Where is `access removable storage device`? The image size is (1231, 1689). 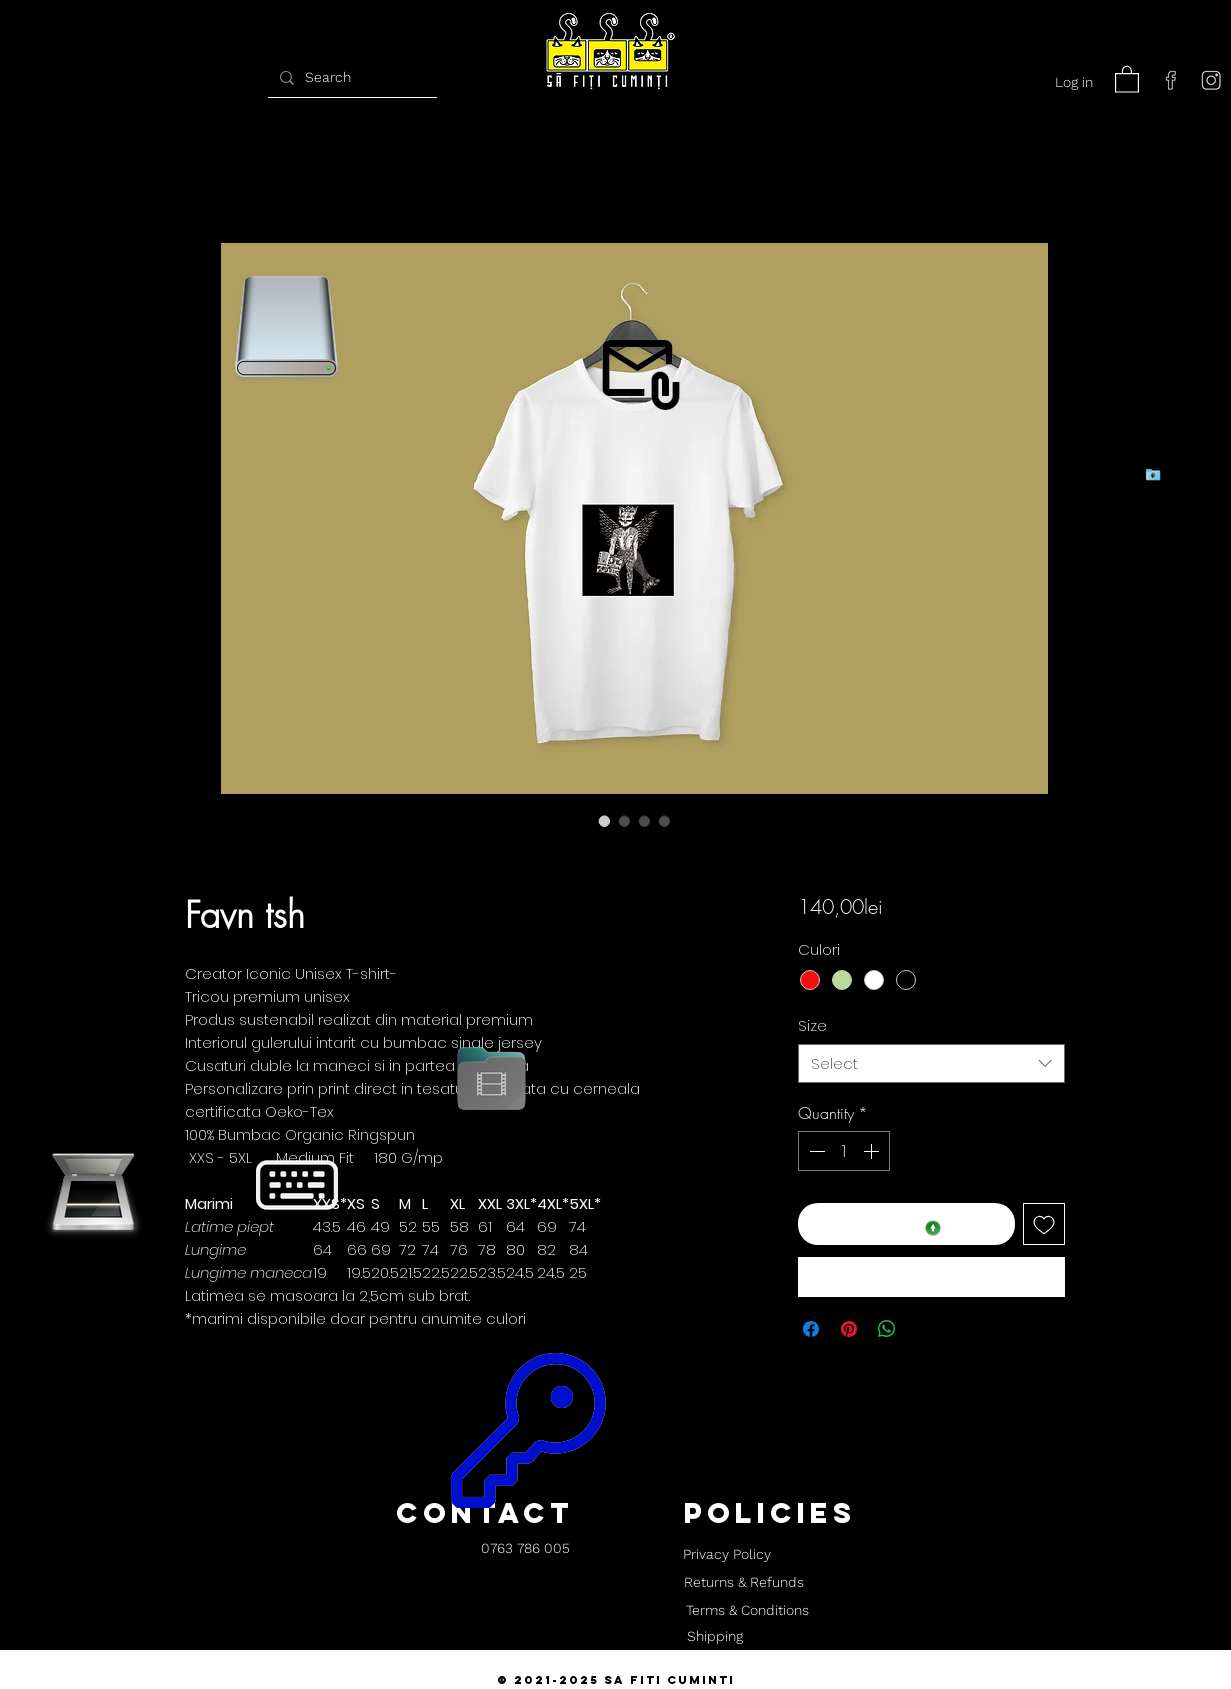 access removable storage device is located at coordinates (286, 327).